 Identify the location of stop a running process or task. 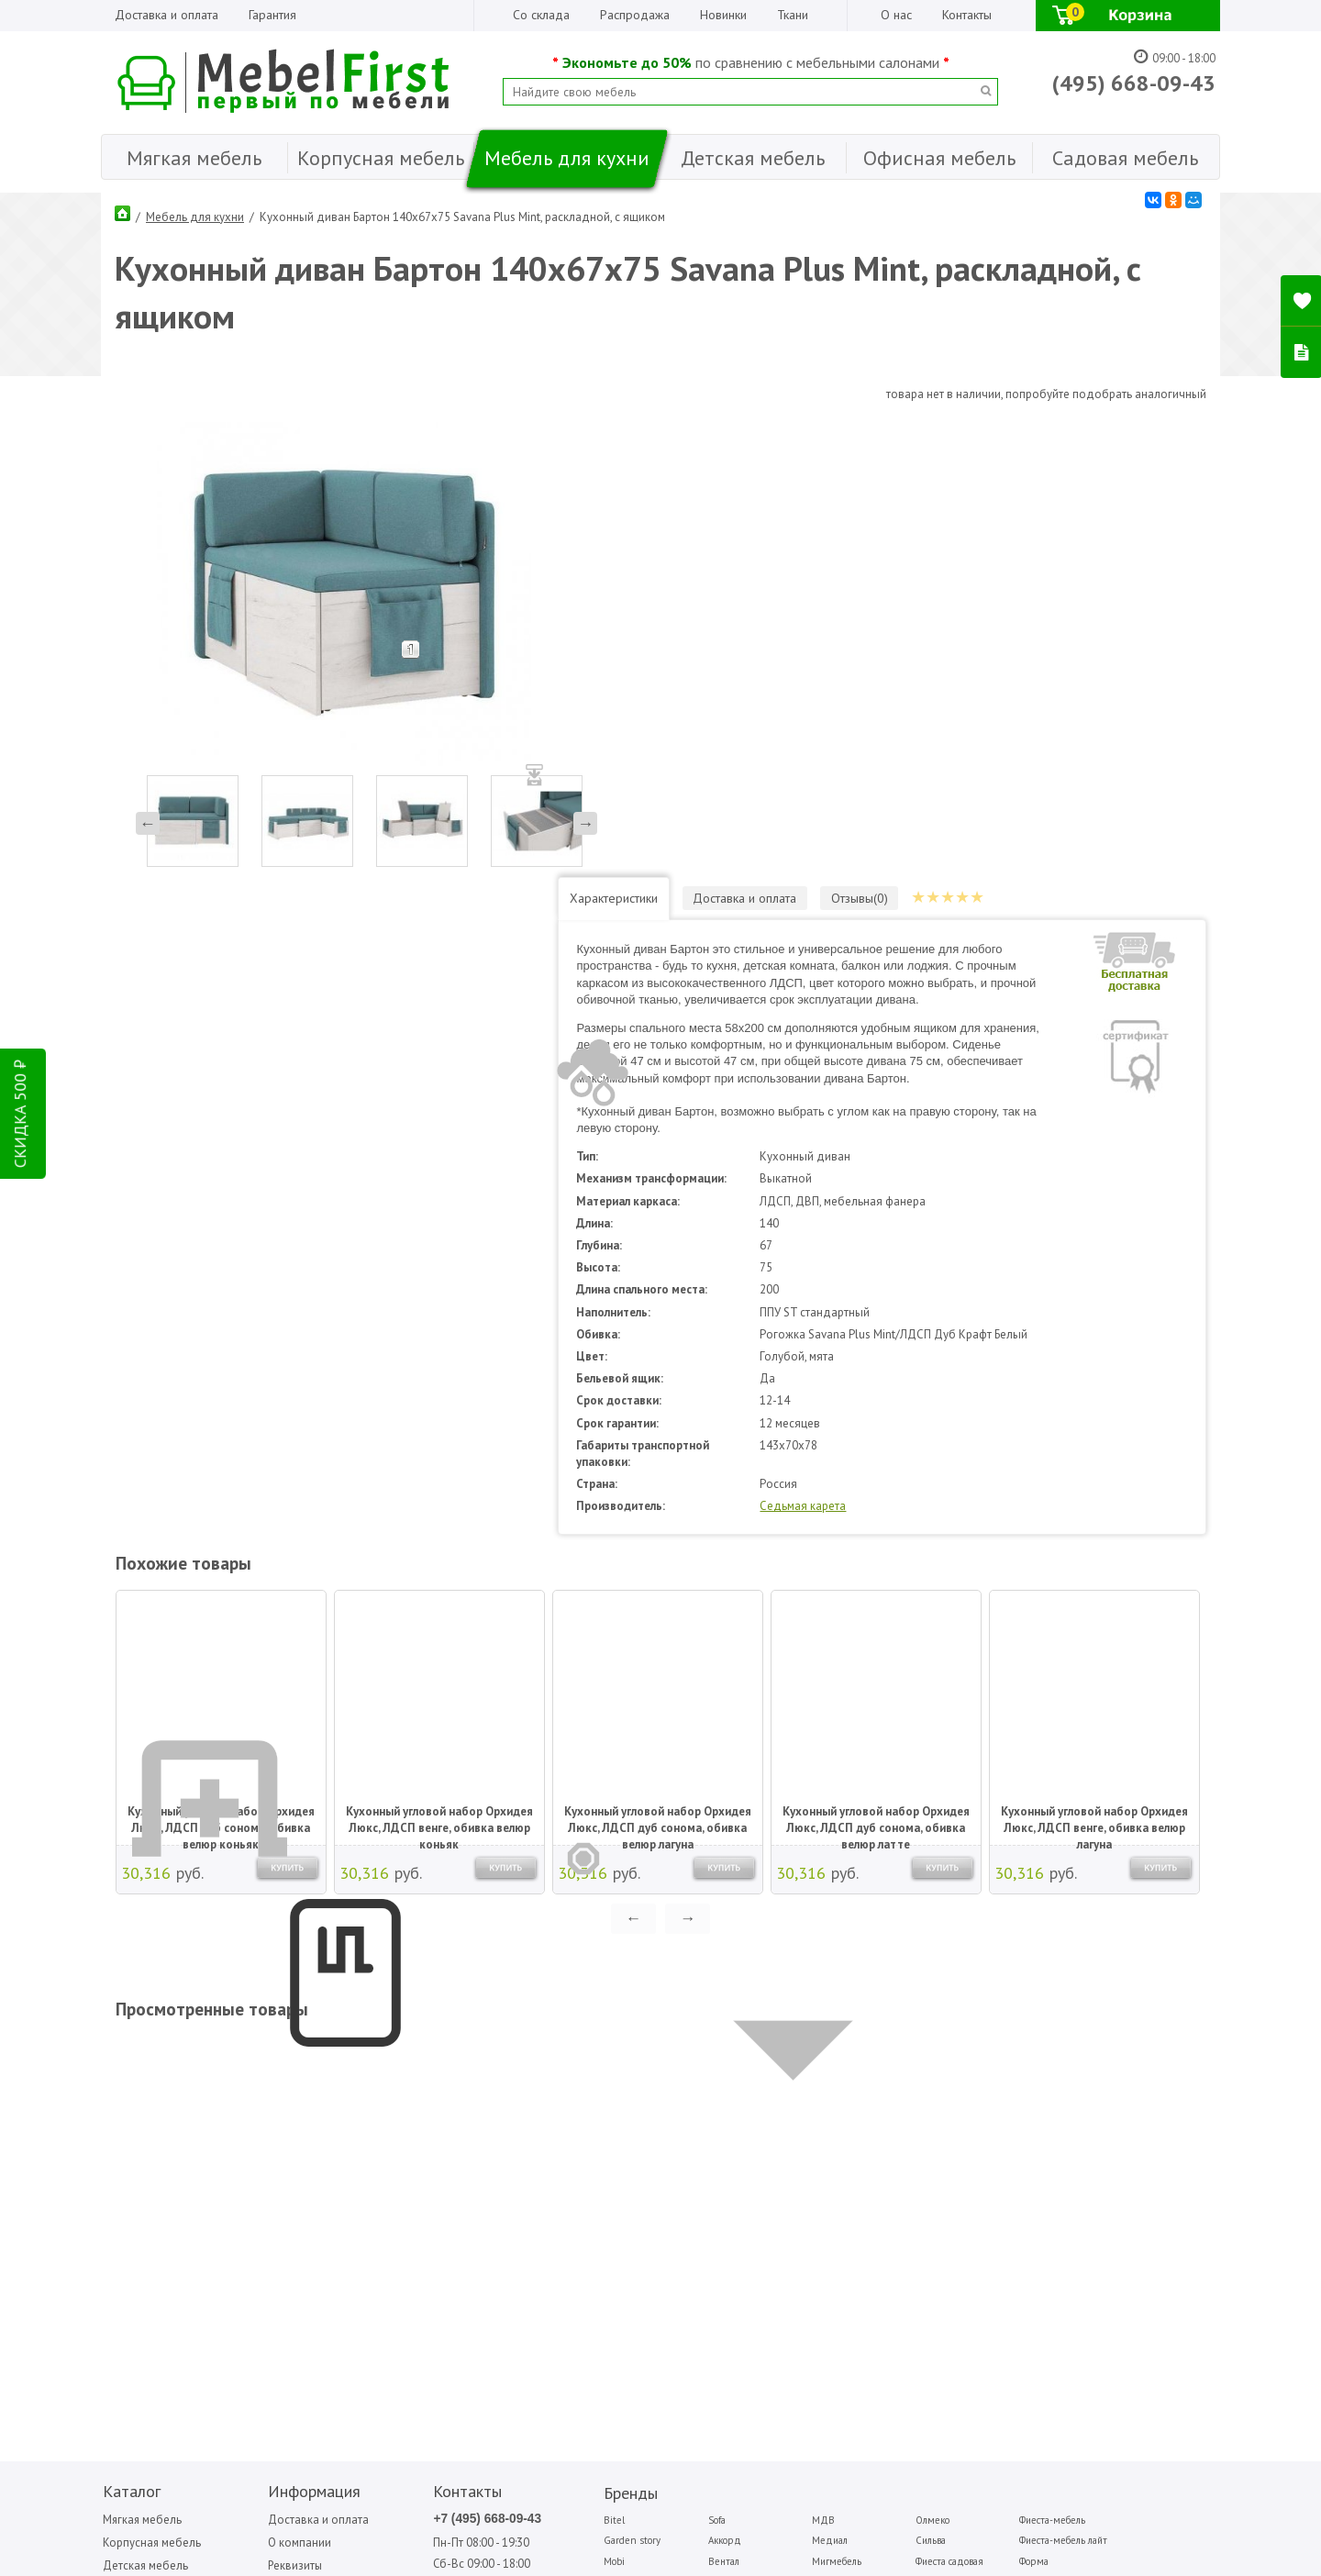
(583, 1859).